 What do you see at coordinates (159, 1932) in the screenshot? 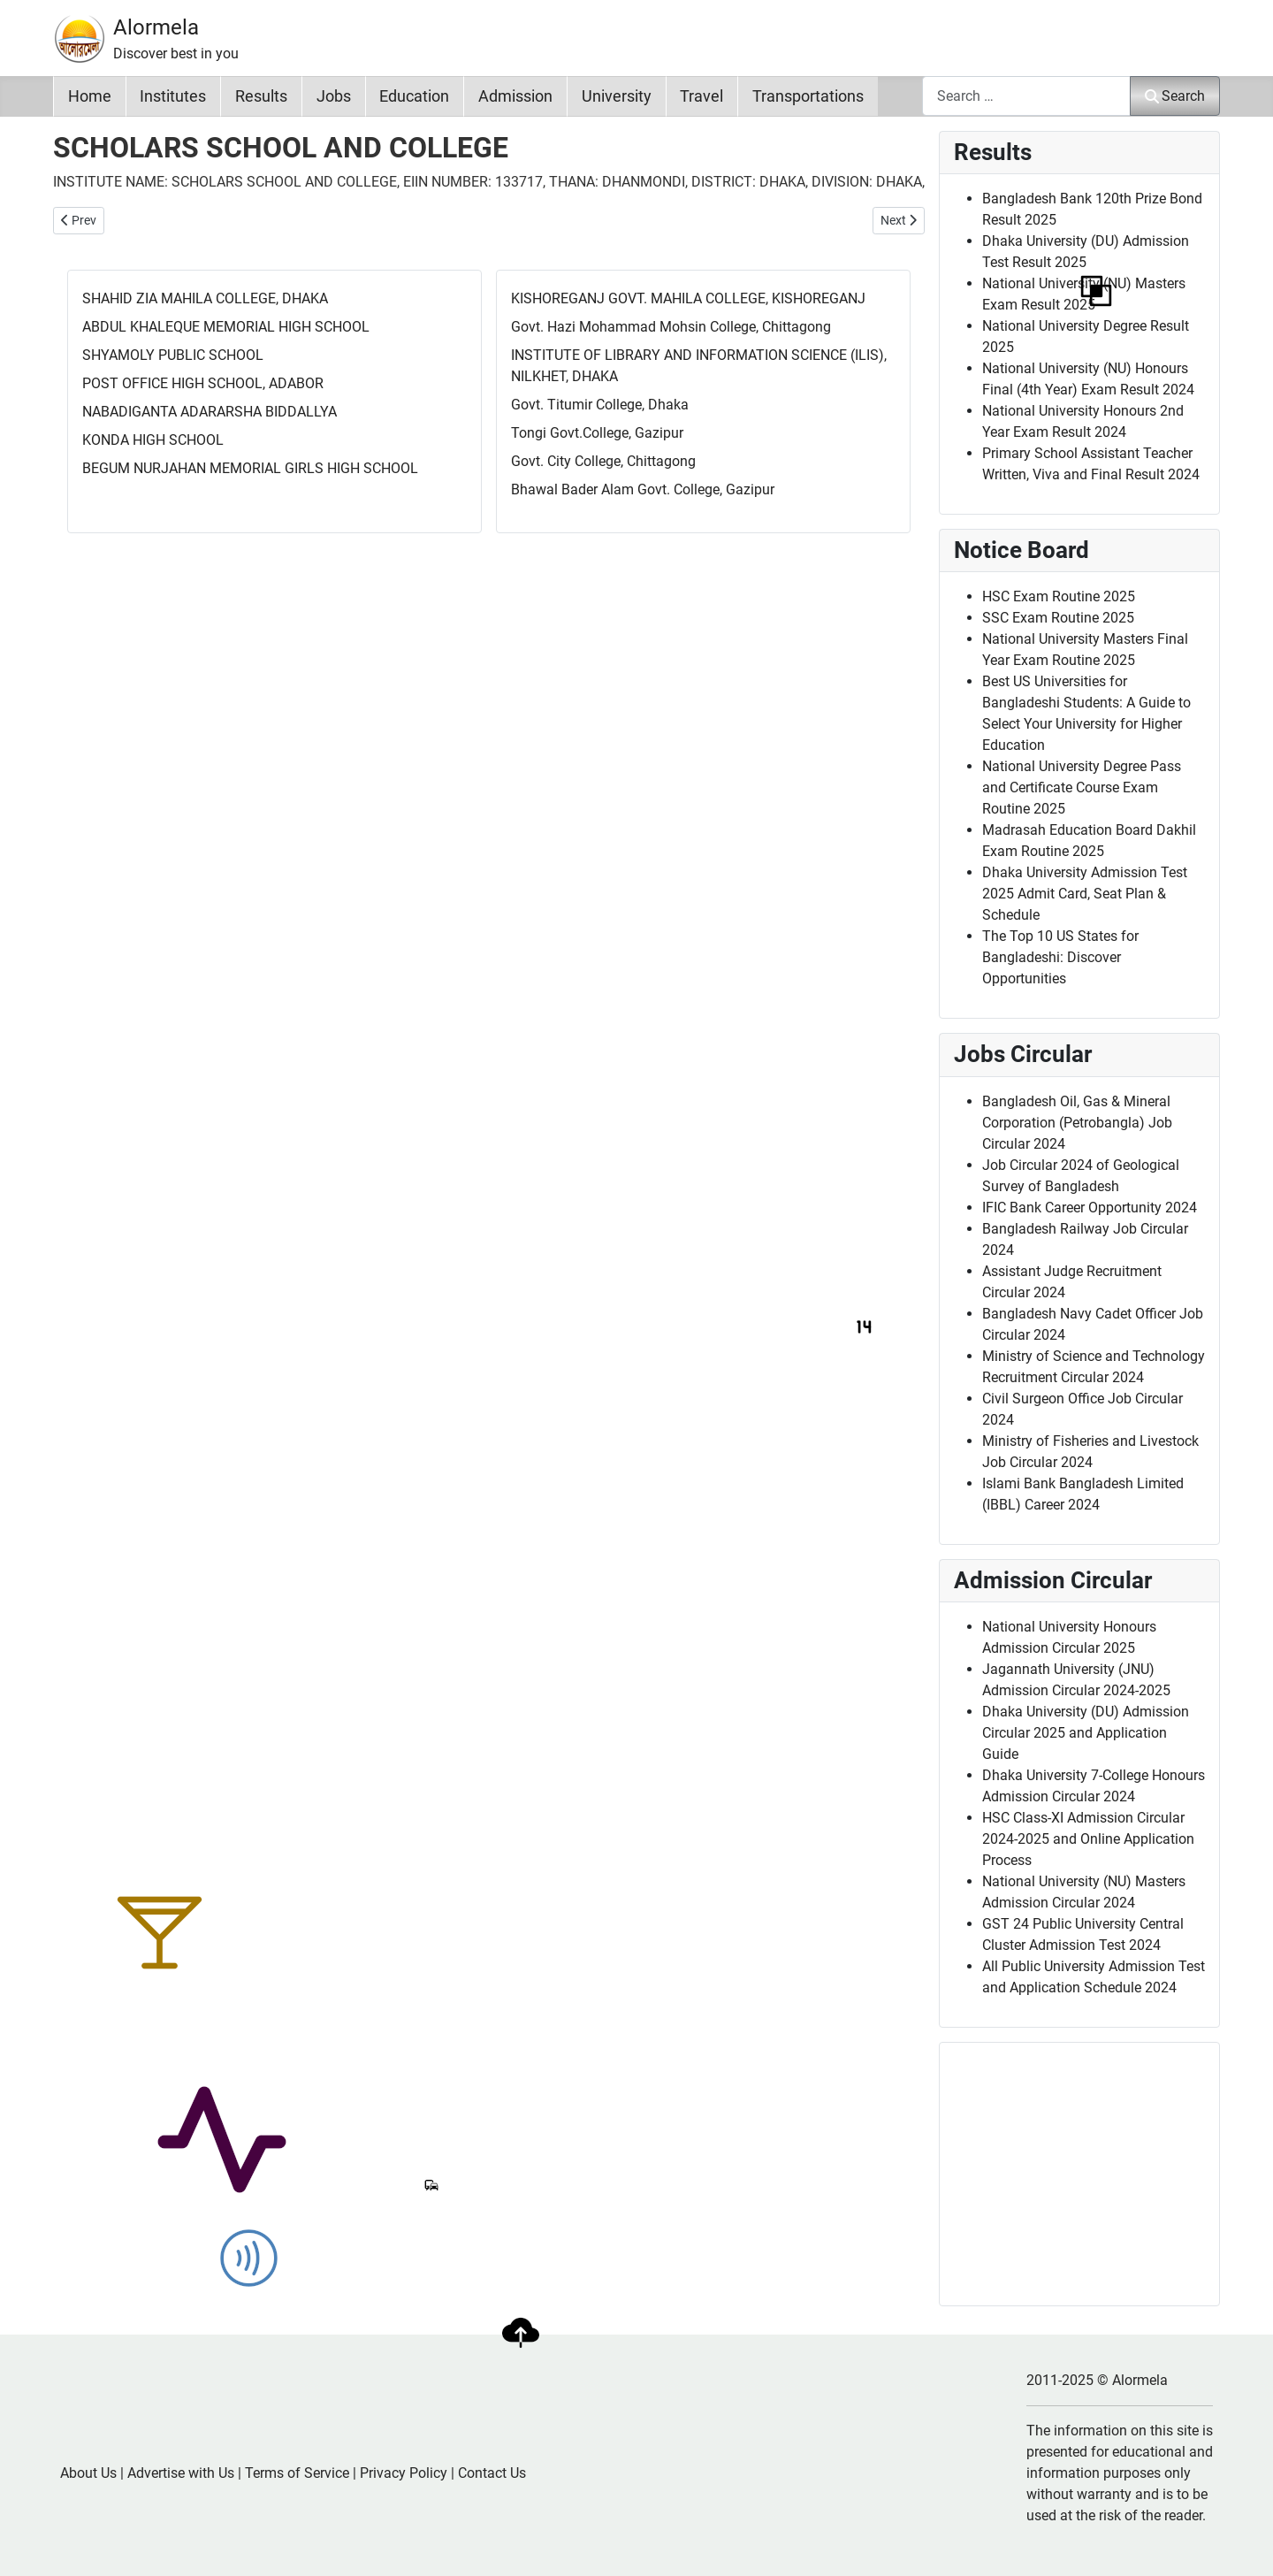
I see `access bar or cocktail menu` at bounding box center [159, 1932].